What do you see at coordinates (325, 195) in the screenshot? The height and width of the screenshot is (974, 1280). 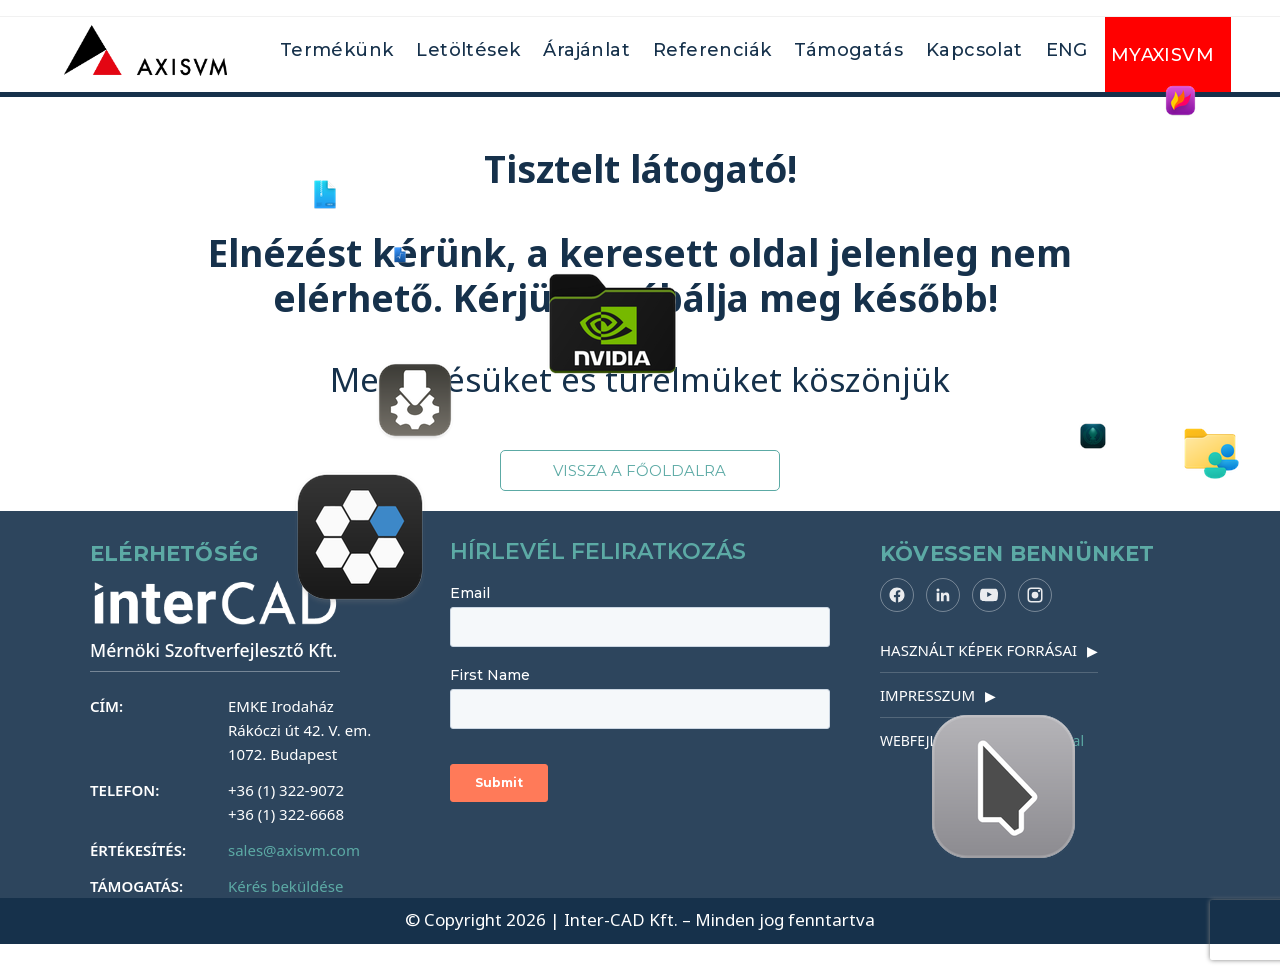 I see `a VirtualBox virtual machine configuration file` at bounding box center [325, 195].